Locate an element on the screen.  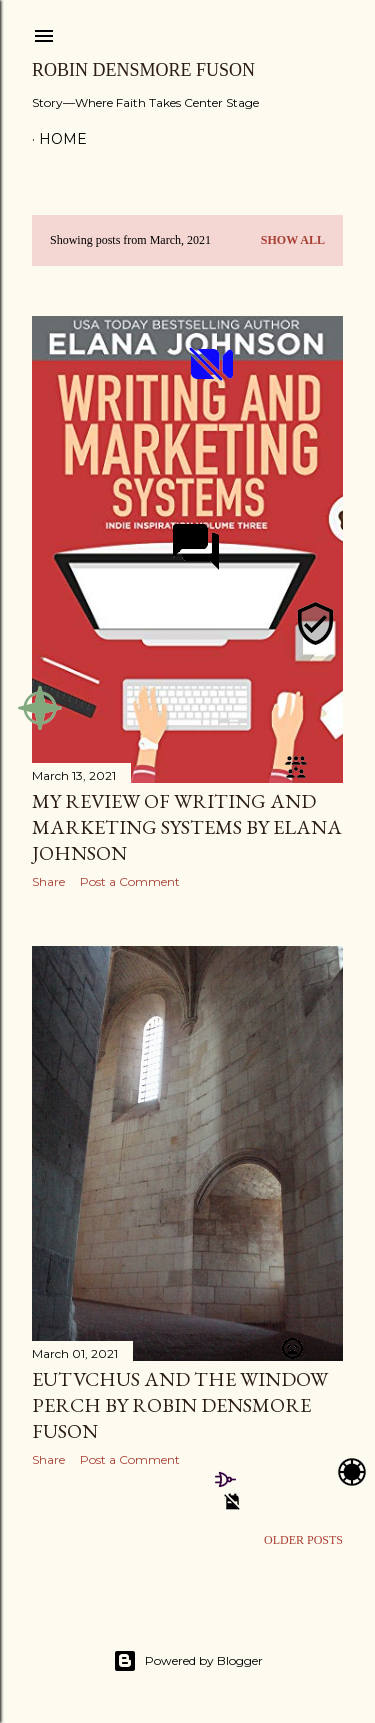
turn off video camera is located at coordinates (212, 364).